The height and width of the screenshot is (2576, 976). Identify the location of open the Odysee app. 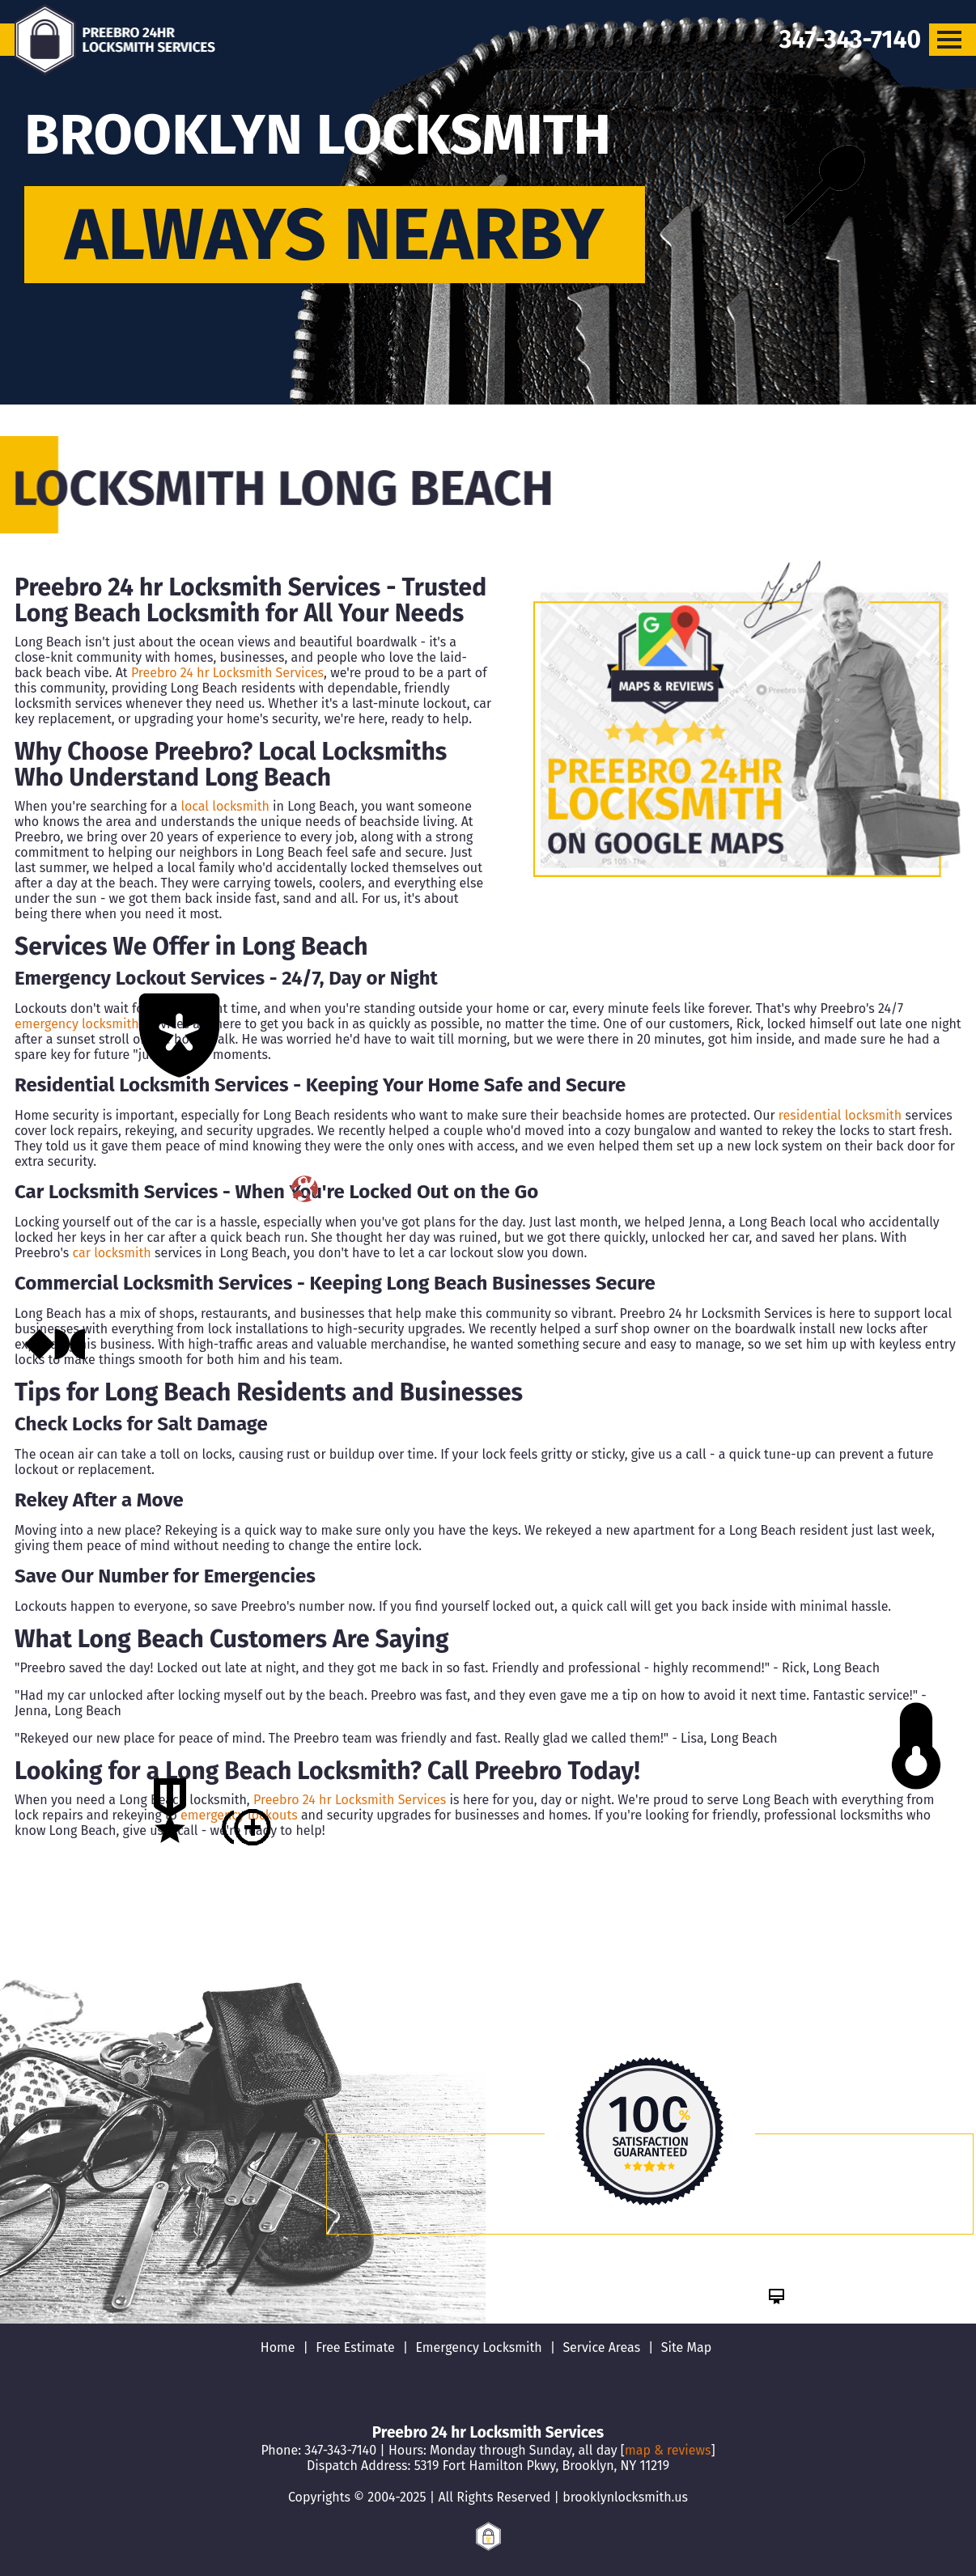
(304, 1188).